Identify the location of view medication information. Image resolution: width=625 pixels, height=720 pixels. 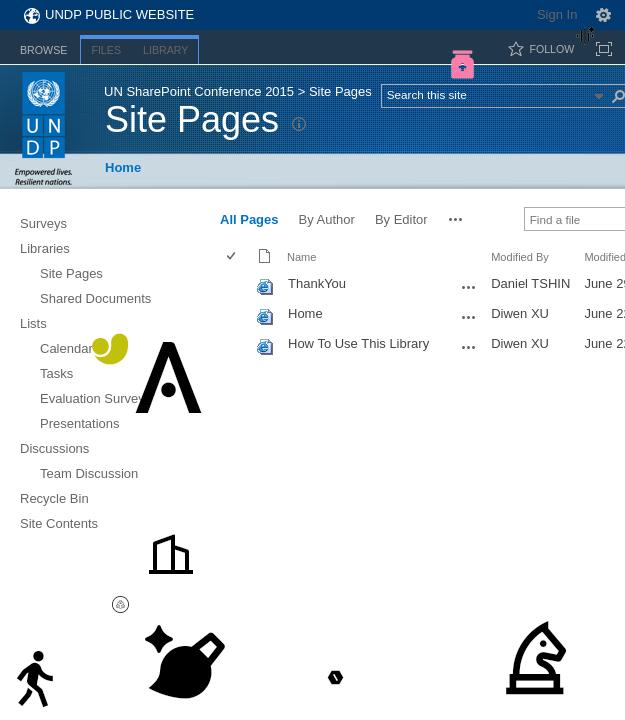
(462, 64).